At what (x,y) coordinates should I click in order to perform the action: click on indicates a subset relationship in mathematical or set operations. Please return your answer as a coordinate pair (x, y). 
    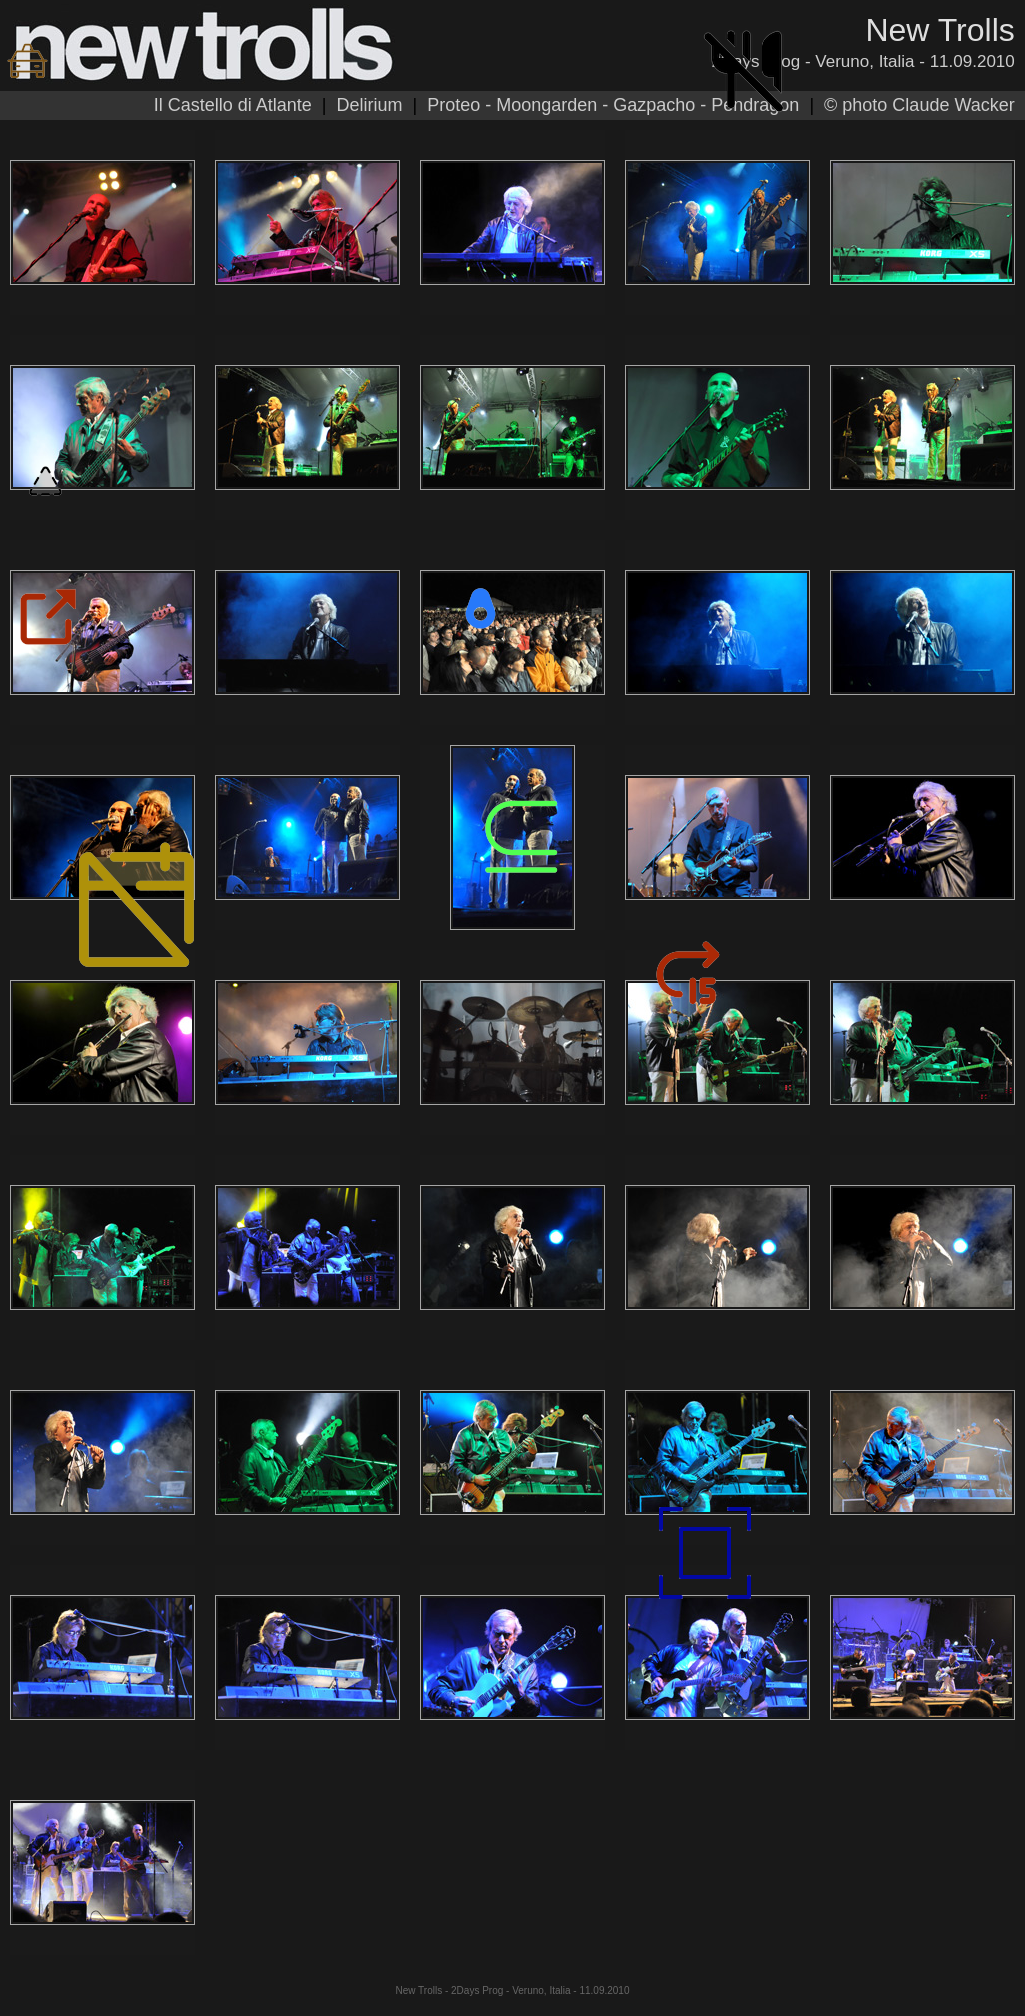
    Looking at the image, I should click on (523, 835).